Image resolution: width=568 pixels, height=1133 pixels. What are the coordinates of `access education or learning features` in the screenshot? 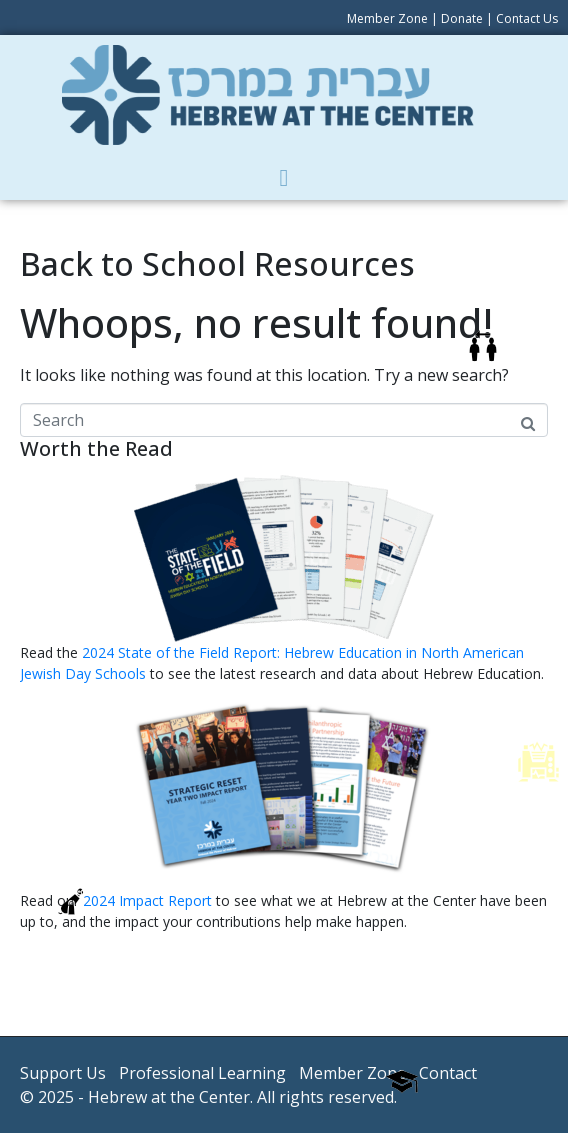 It's located at (402, 1082).